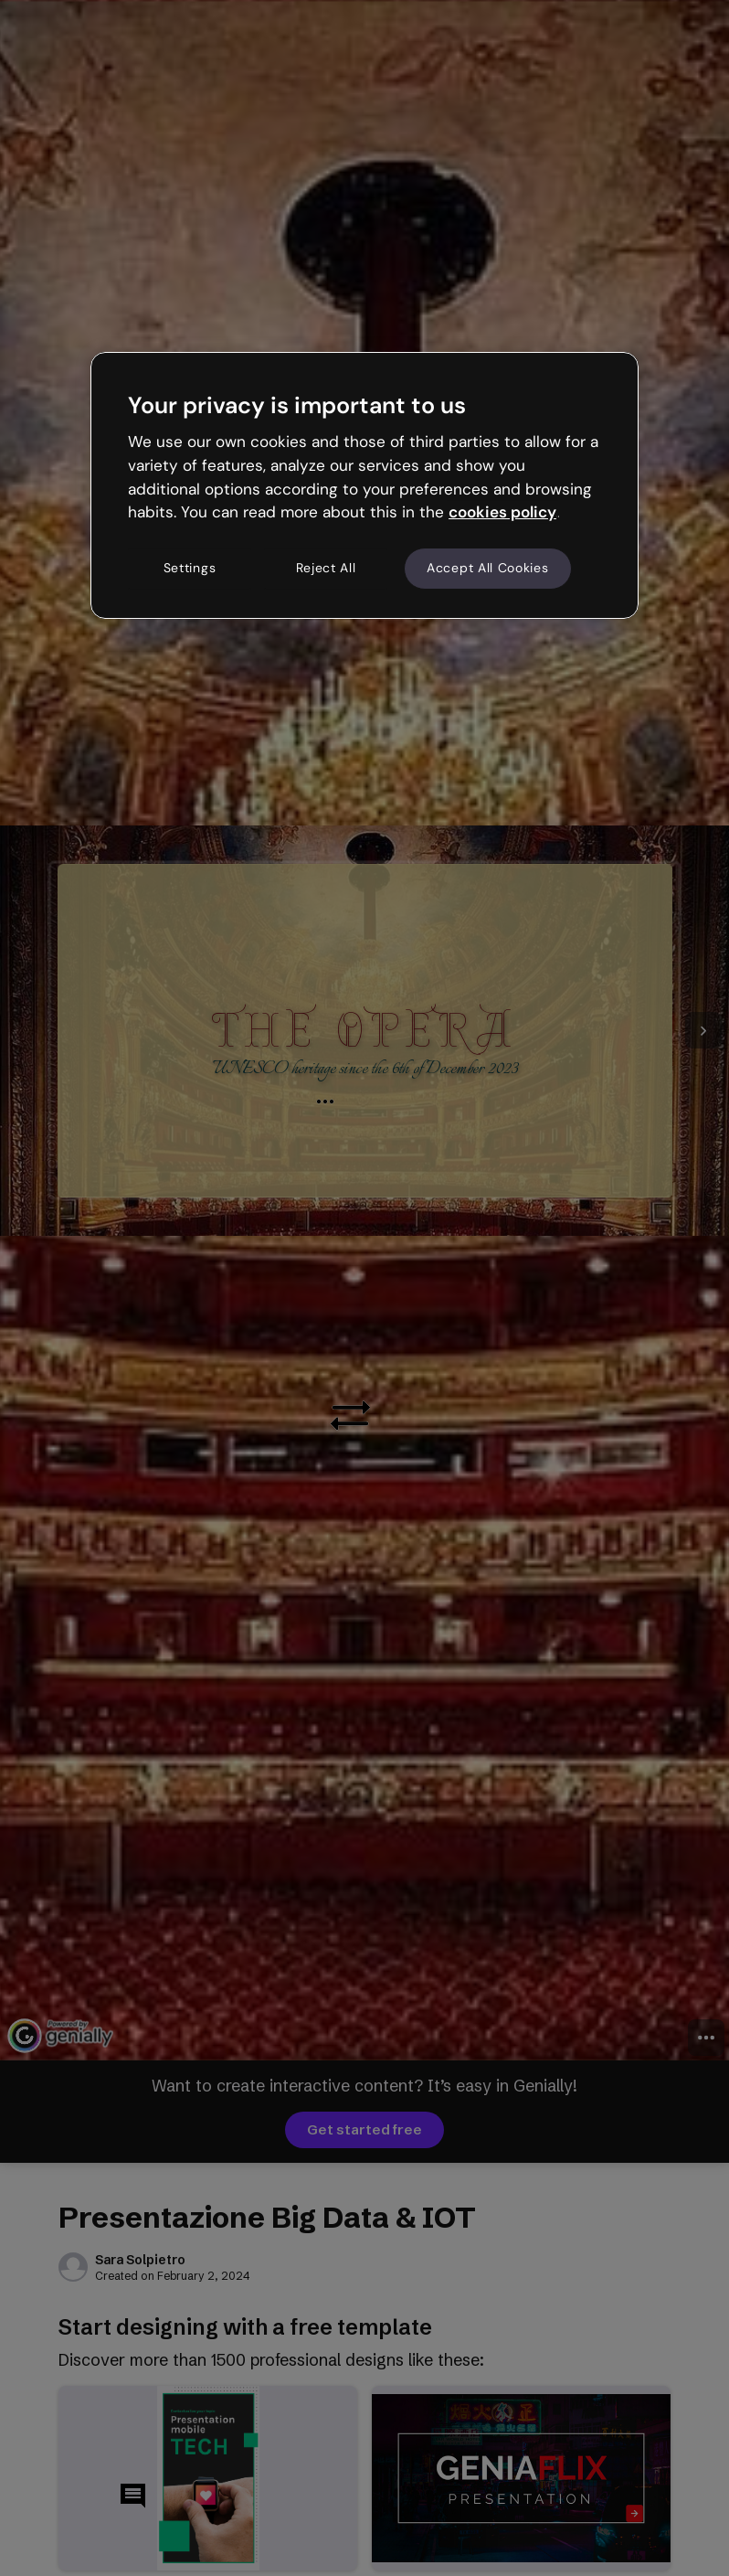  What do you see at coordinates (350, 1415) in the screenshot?
I see `sync data between devices or accounts` at bounding box center [350, 1415].